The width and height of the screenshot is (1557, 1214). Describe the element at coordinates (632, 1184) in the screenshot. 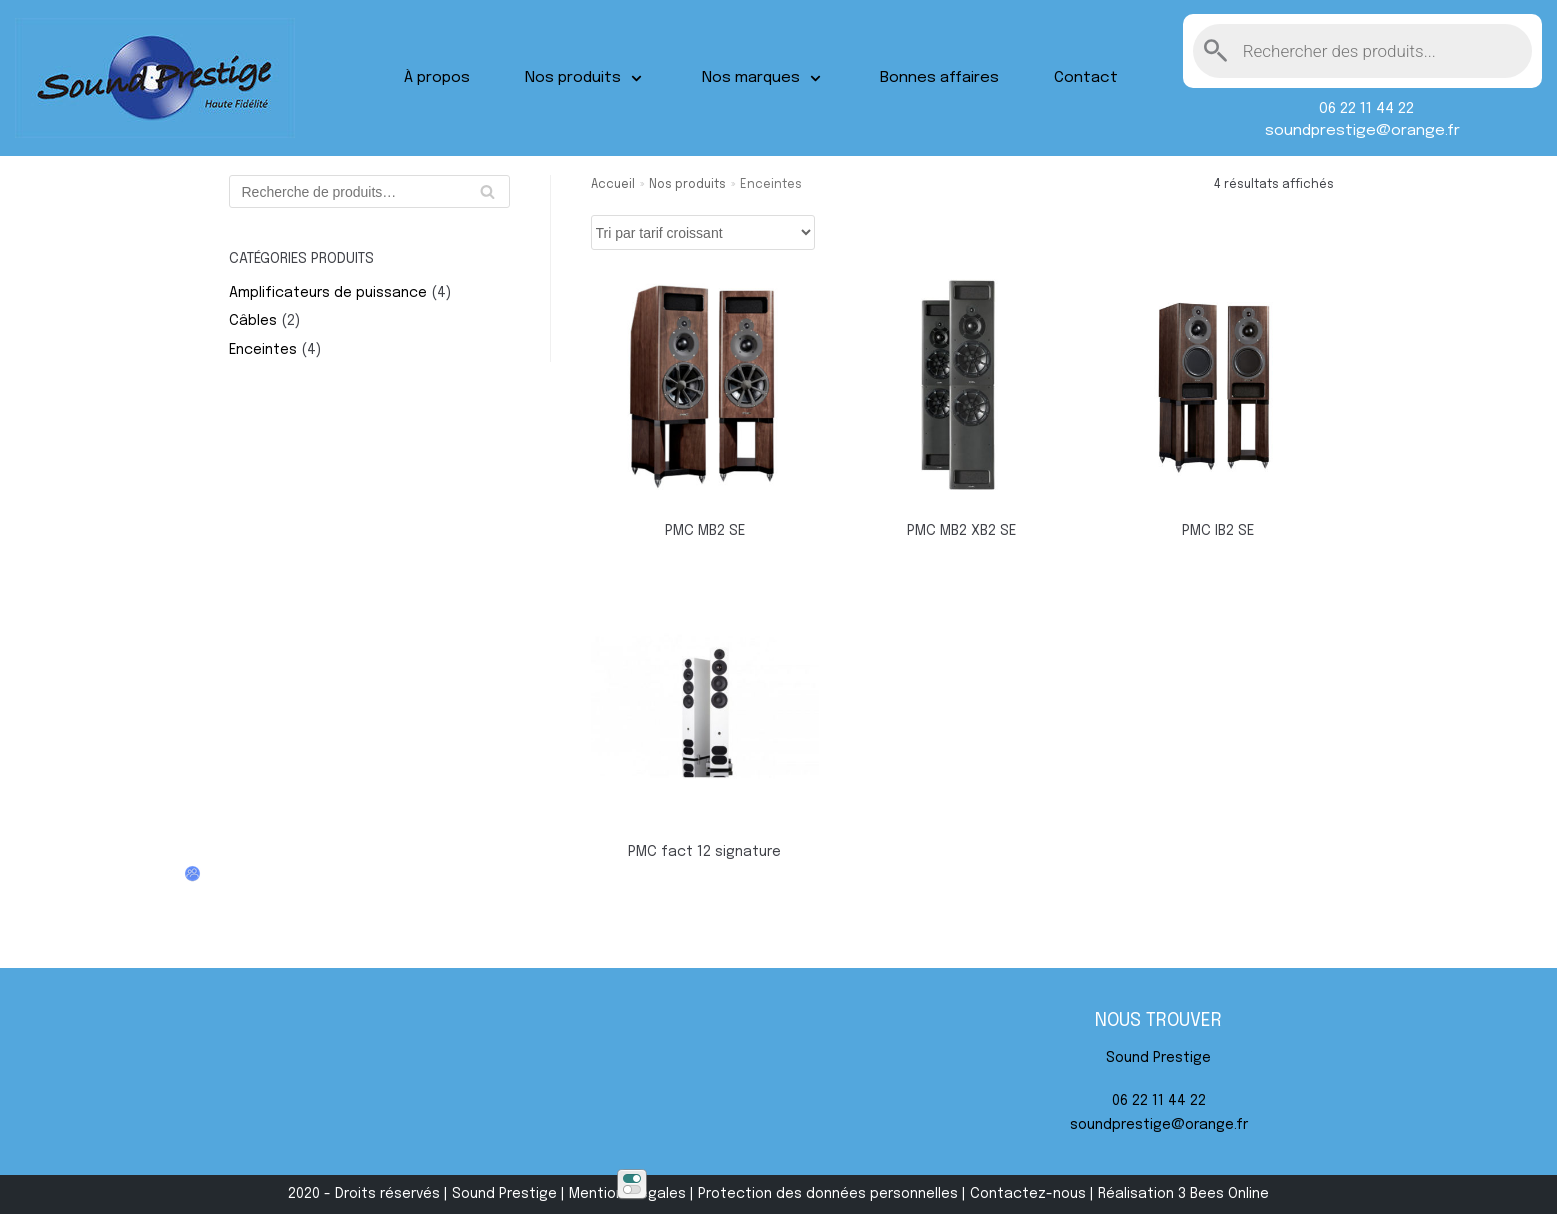

I see `open desktop preferences or settings` at that location.